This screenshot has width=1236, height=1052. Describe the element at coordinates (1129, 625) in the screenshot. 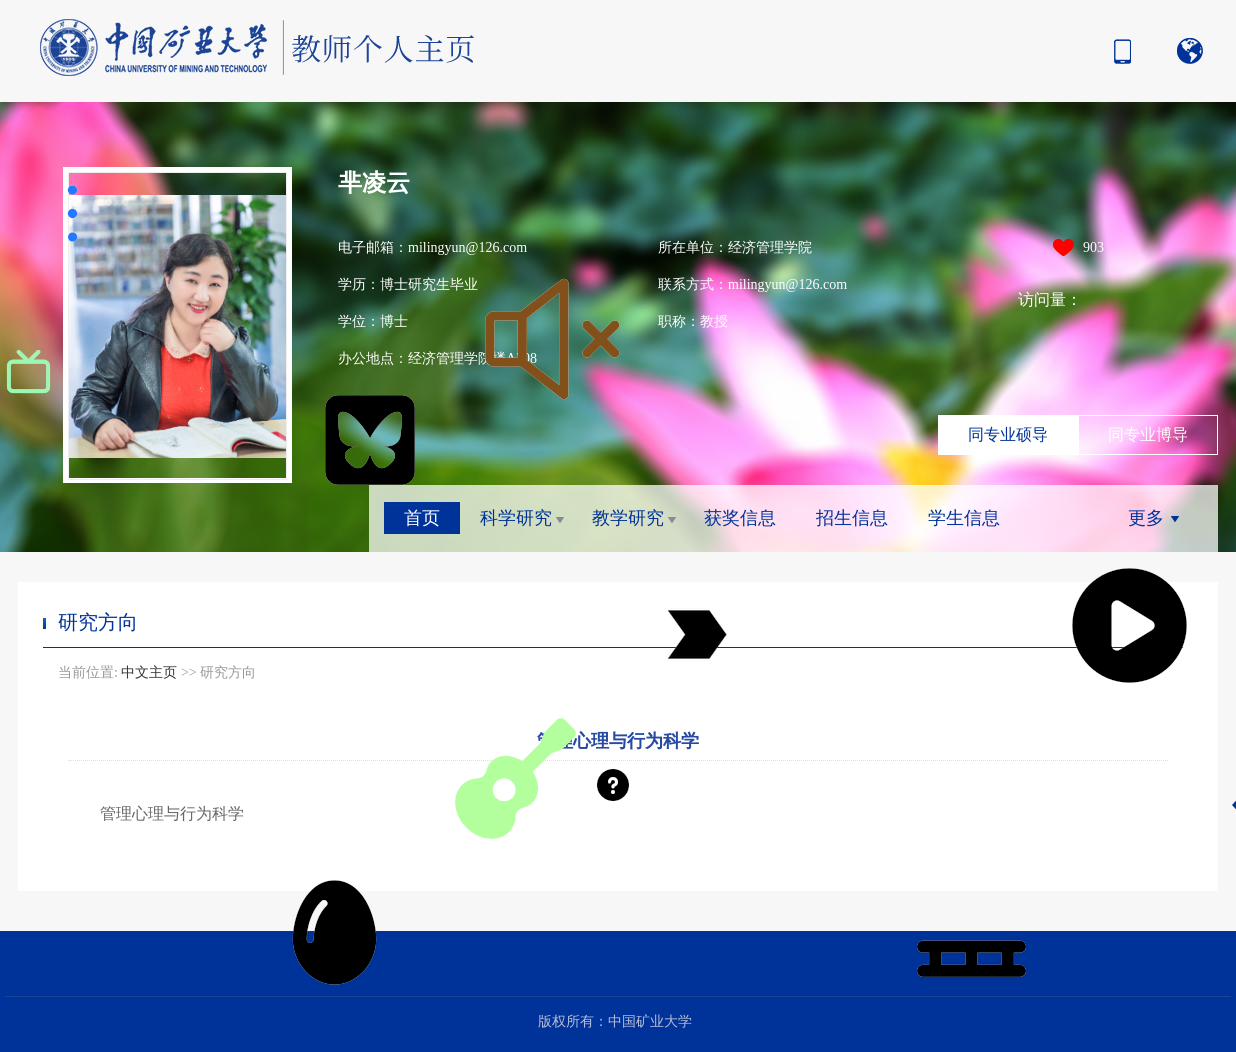

I see `play media or video content` at that location.